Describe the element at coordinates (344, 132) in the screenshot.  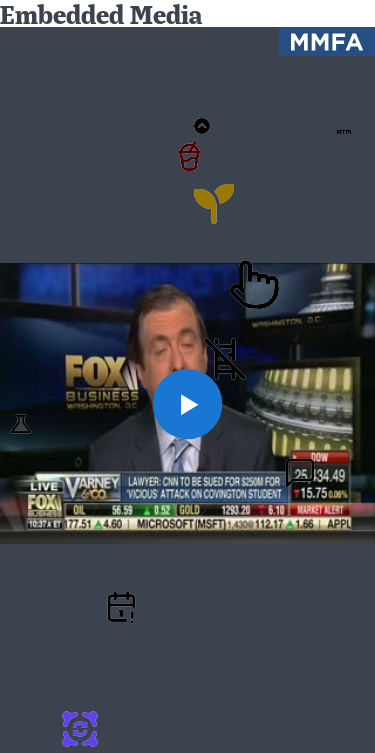
I see `find nearby ATM locations` at that location.